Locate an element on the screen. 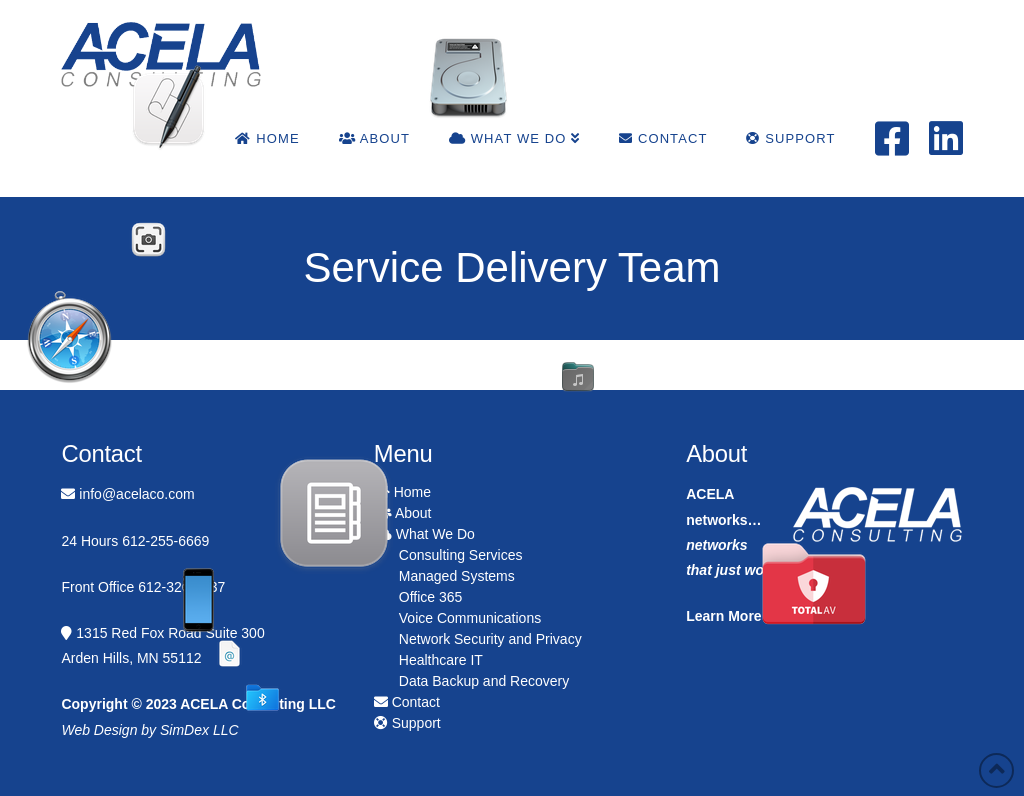 The width and height of the screenshot is (1024, 796). open your music folder is located at coordinates (578, 376).